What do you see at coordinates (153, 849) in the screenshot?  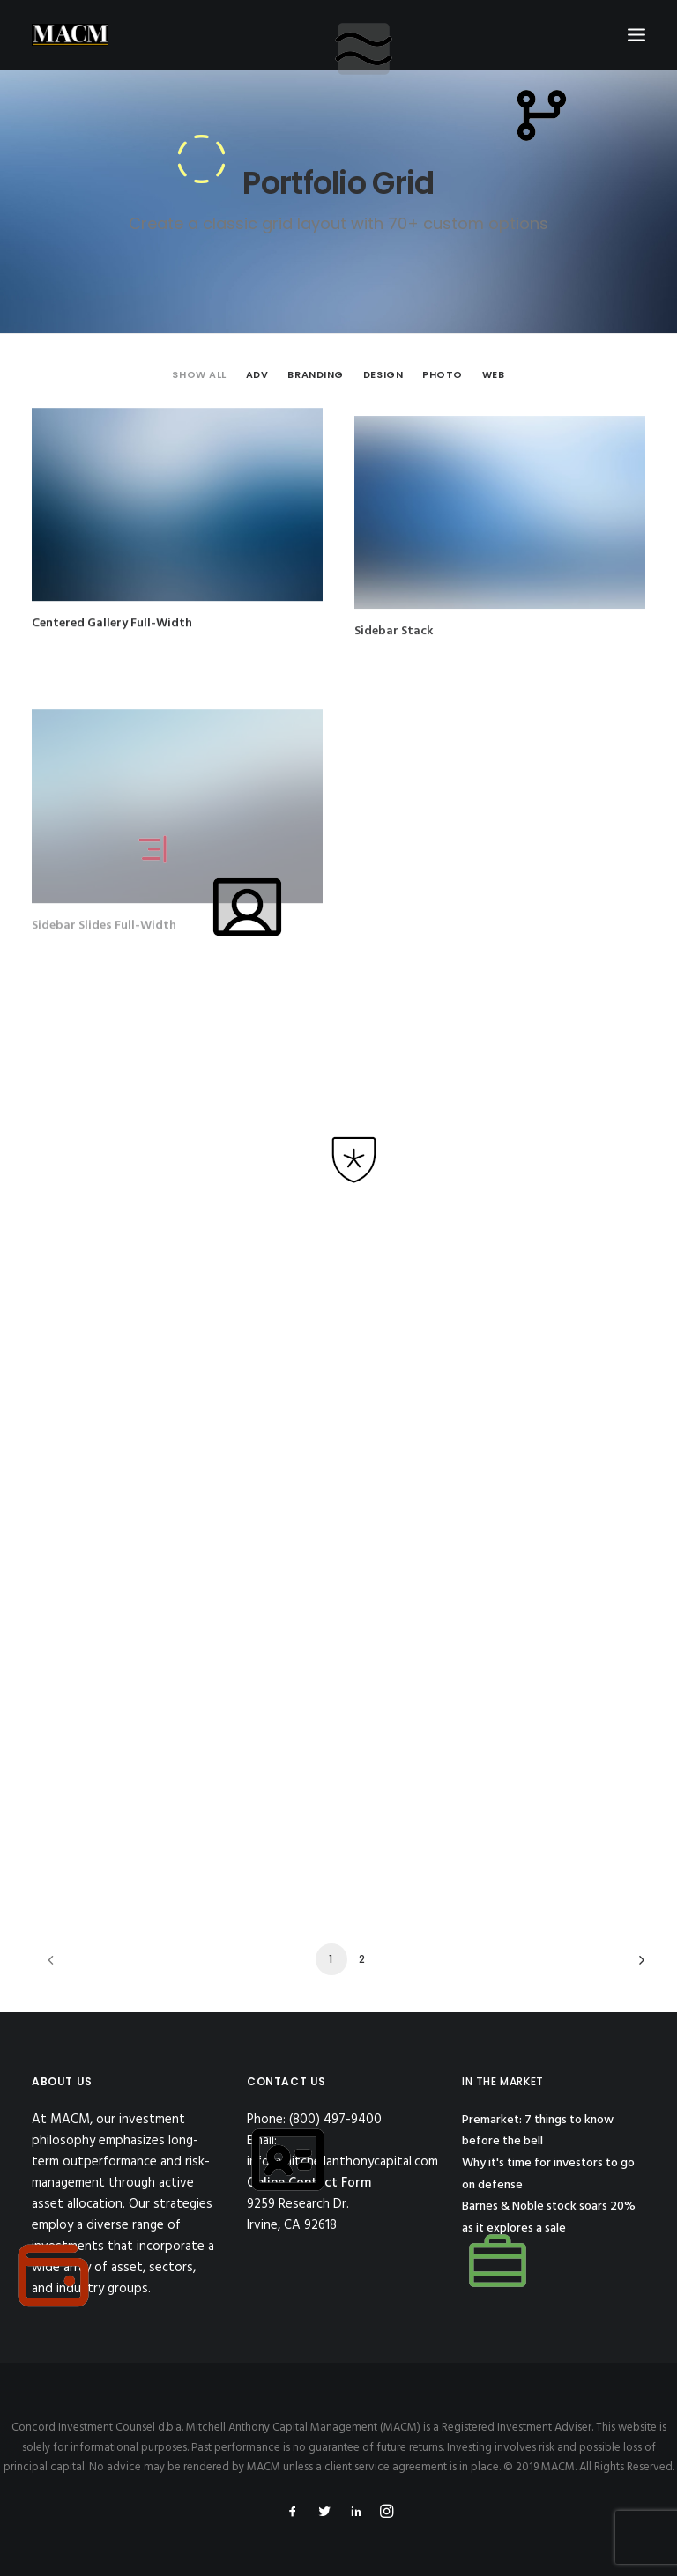 I see `align text to the right` at bounding box center [153, 849].